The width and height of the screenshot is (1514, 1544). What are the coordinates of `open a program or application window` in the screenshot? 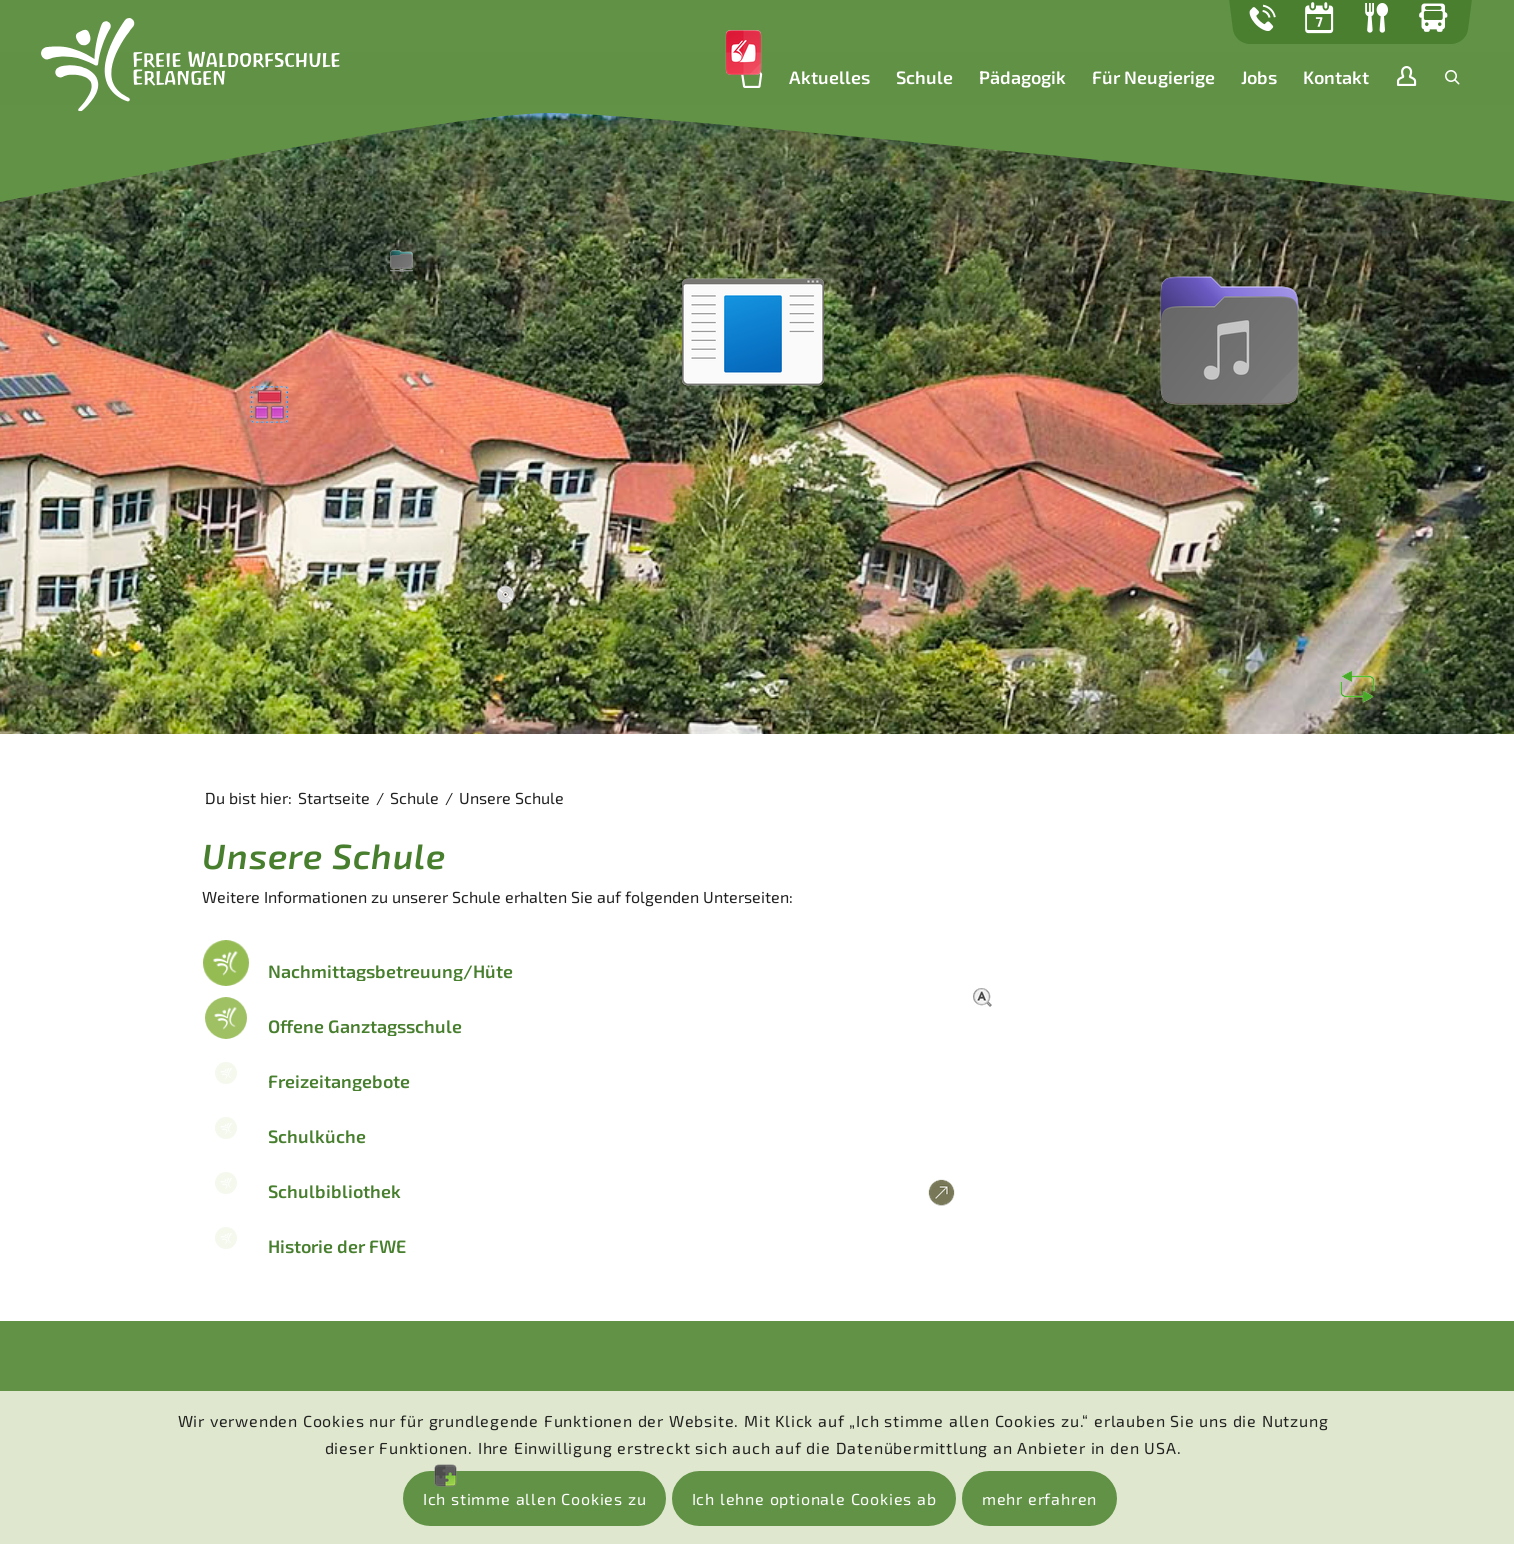 It's located at (753, 332).